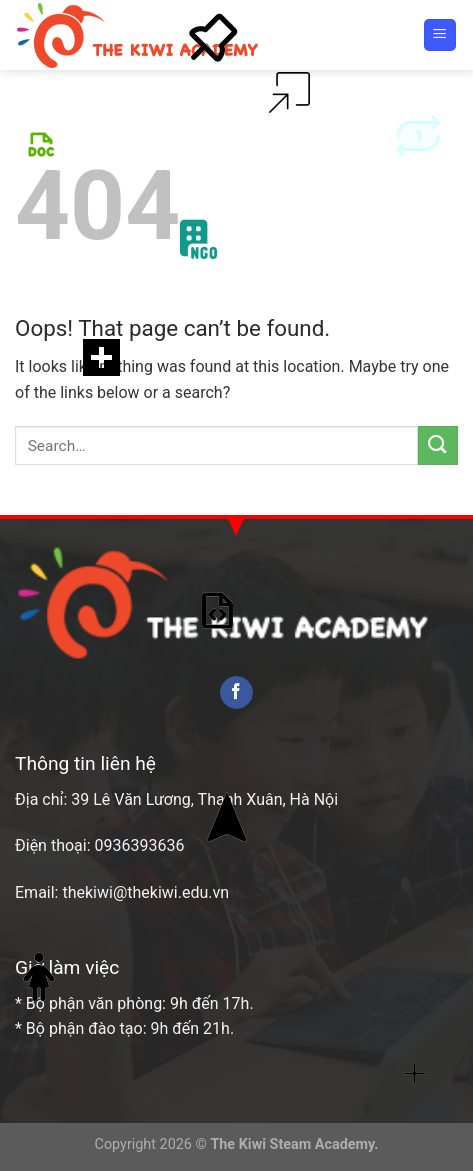 This screenshot has height=1171, width=473. Describe the element at coordinates (211, 39) in the screenshot. I see `pin an item to keep it visible` at that location.